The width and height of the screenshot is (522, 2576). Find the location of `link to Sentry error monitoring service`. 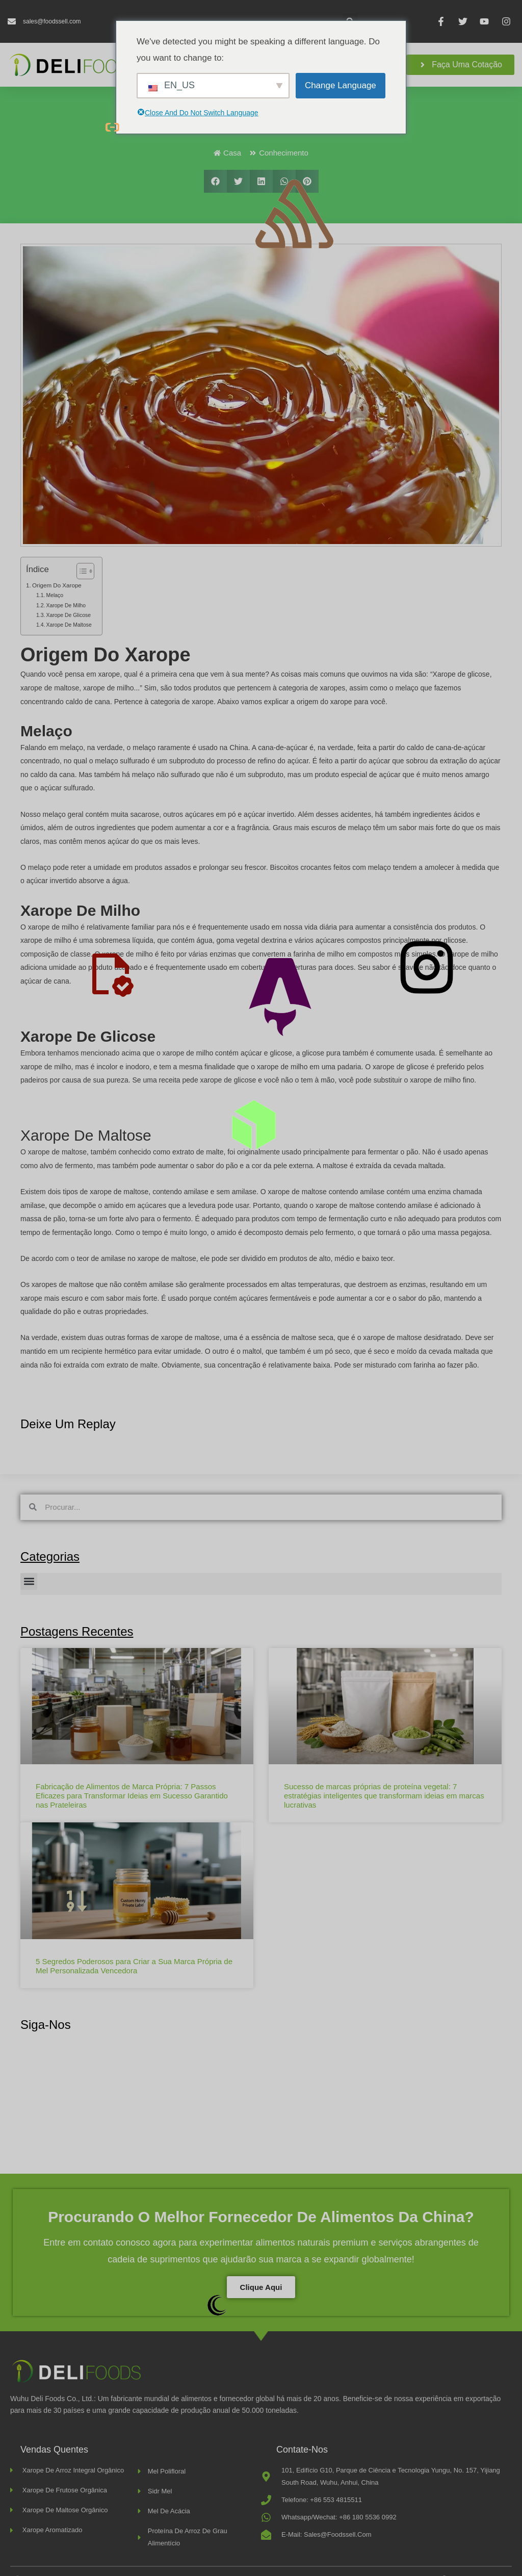

link to Sentry error monitoring service is located at coordinates (294, 214).